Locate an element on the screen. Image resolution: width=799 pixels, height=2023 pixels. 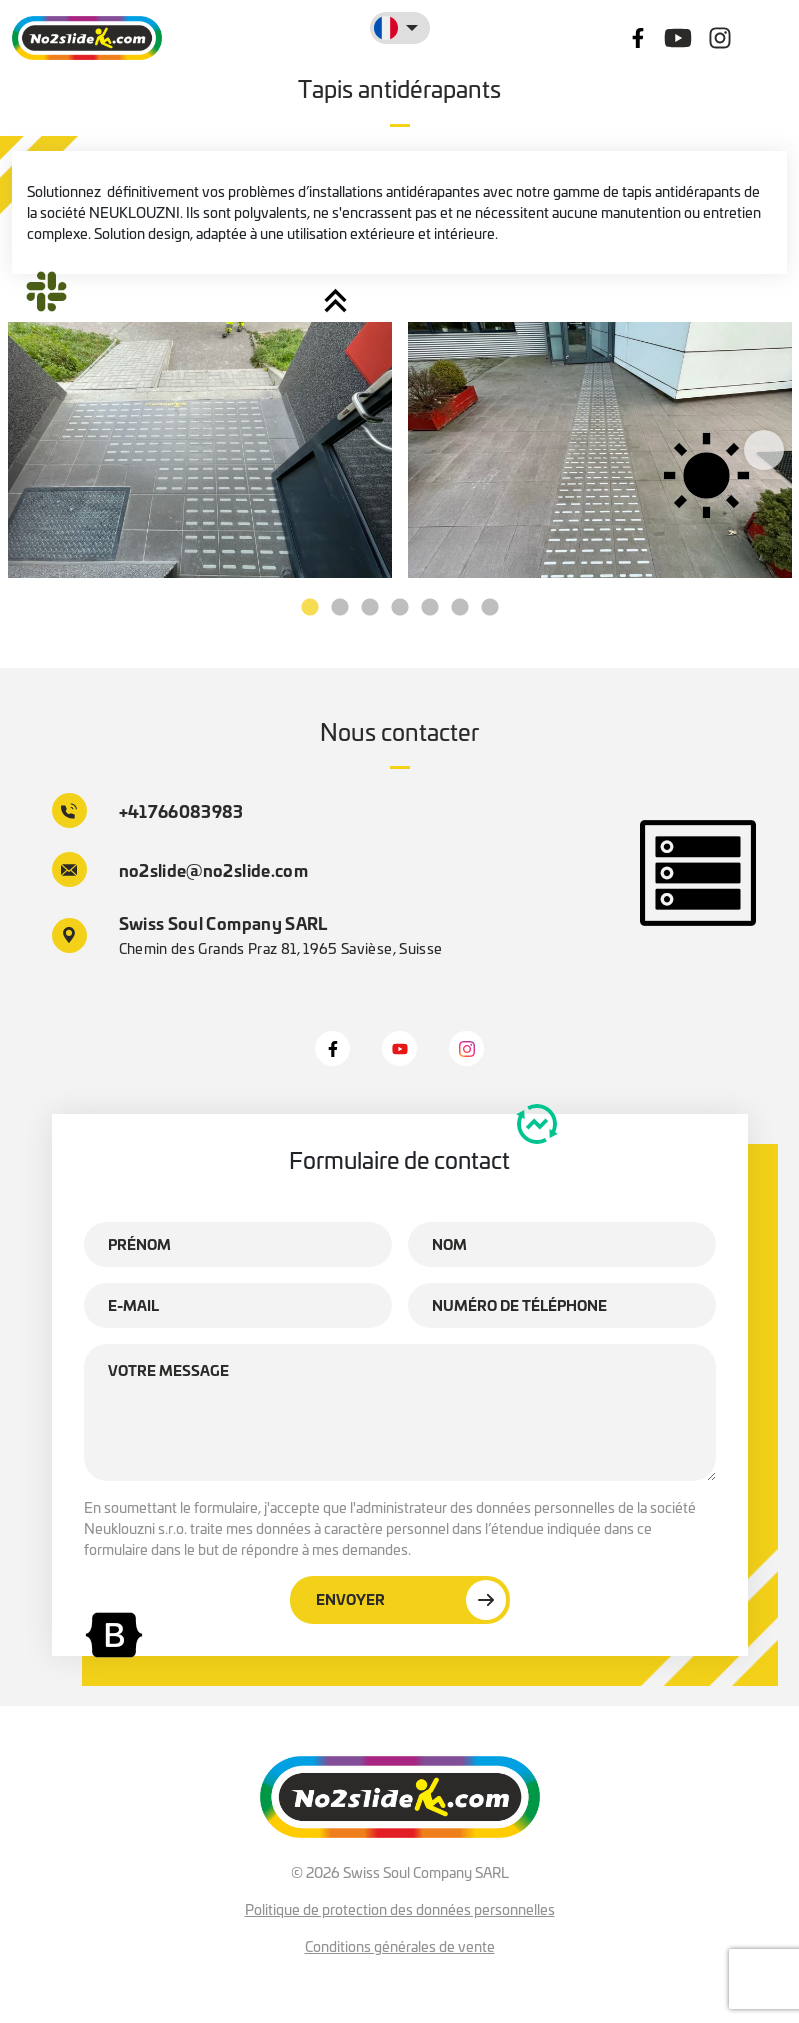
scroll to top of page is located at coordinates (335, 301).